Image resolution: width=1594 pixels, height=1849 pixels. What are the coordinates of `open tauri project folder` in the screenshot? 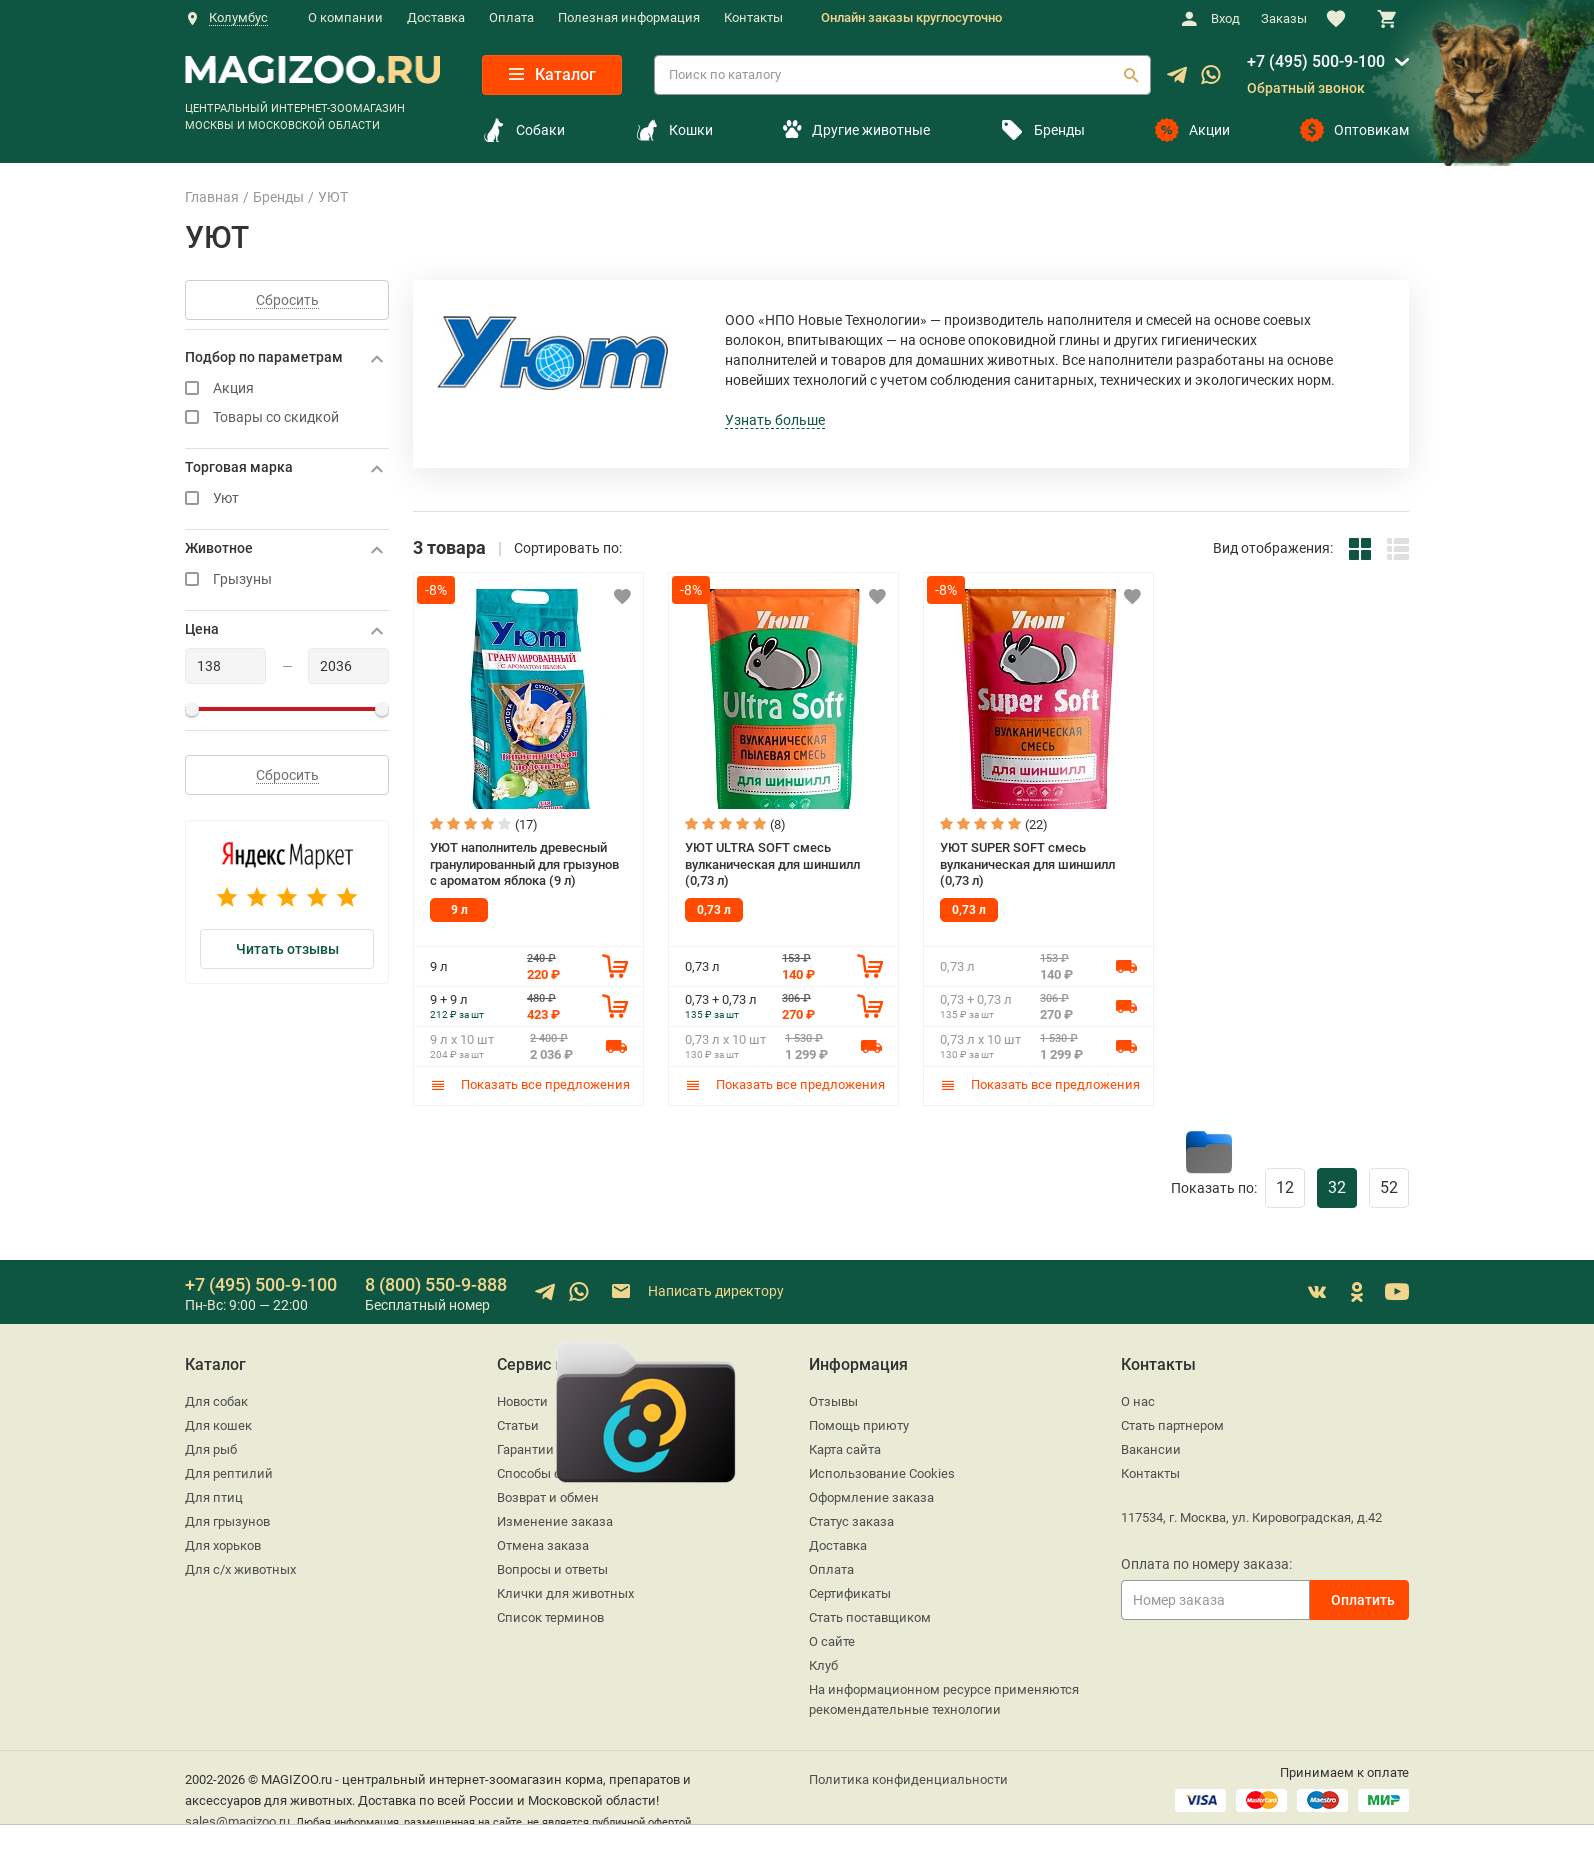 It's located at (645, 1417).